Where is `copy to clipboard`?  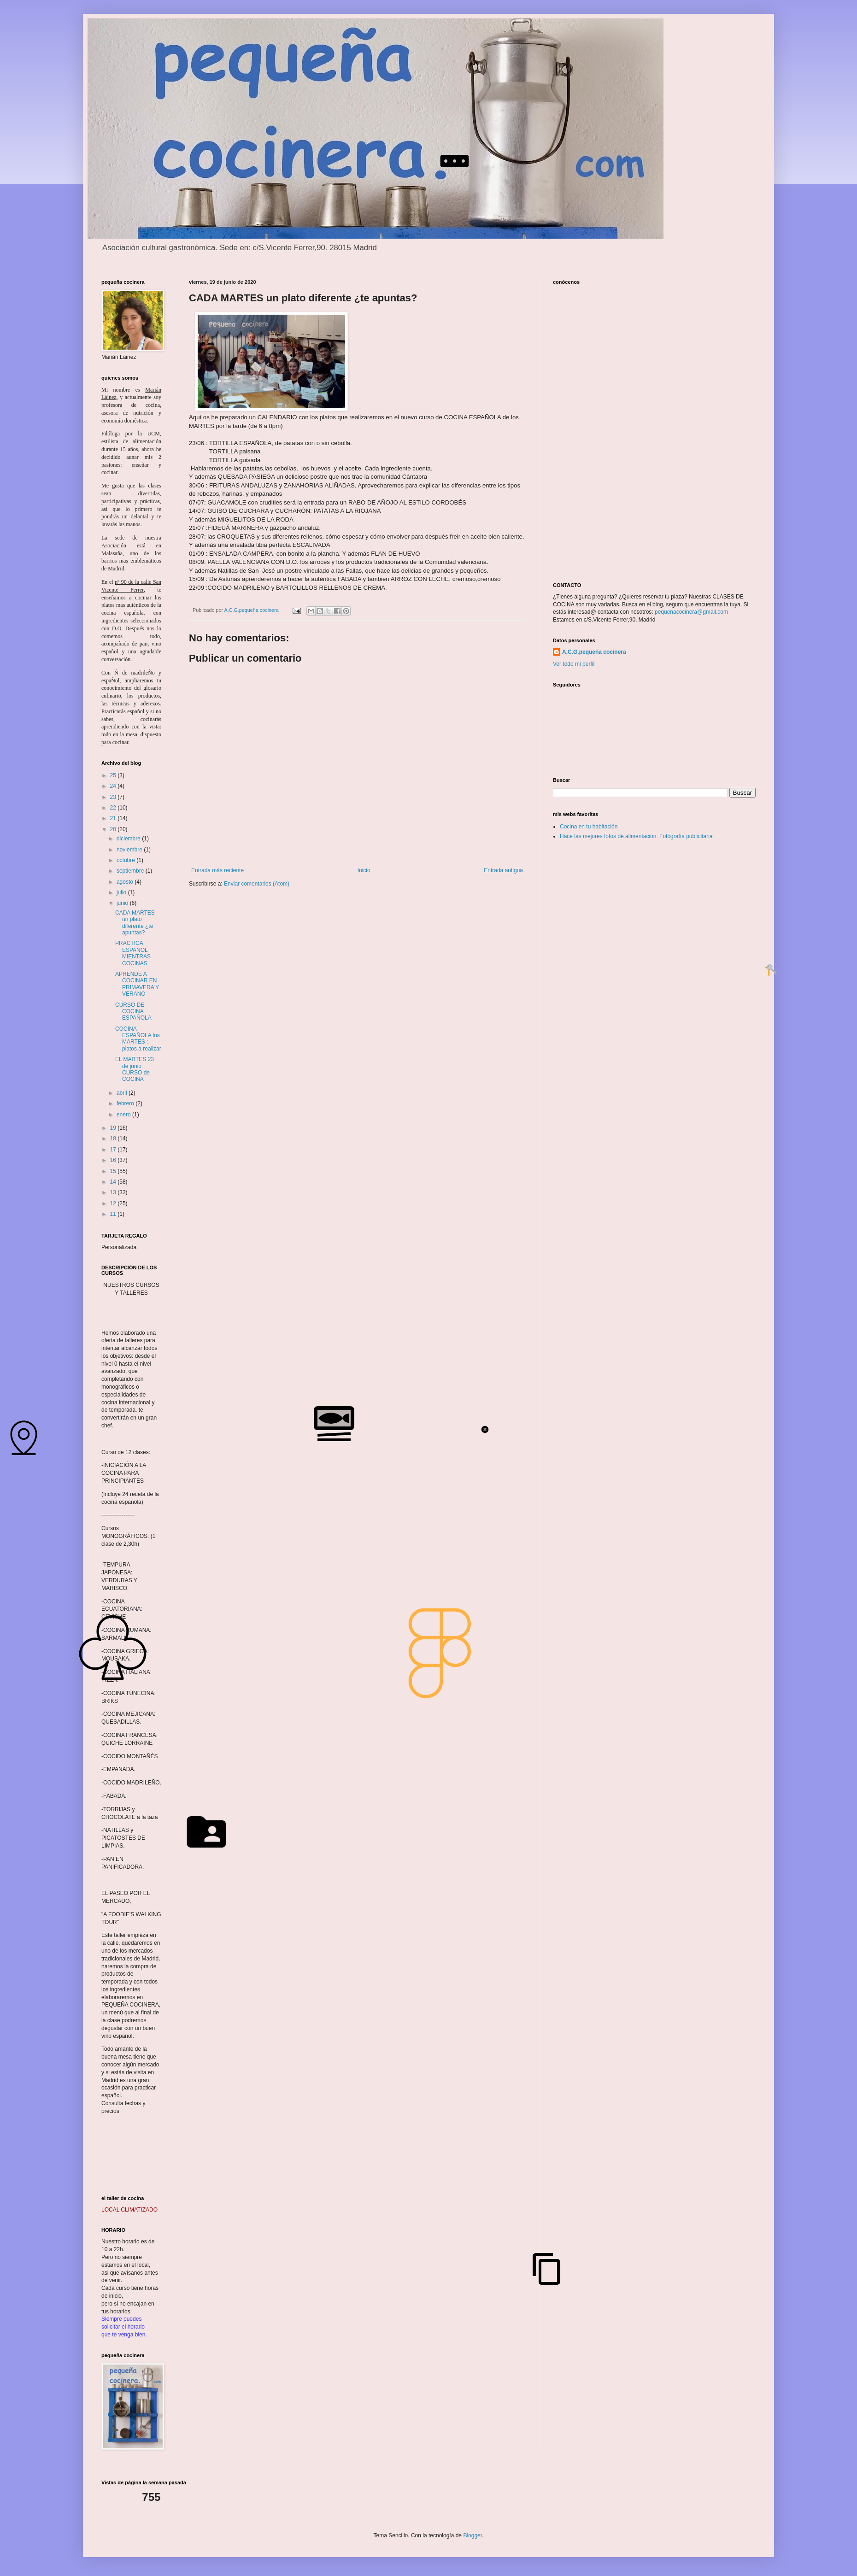 copy to clipboard is located at coordinates (547, 2269).